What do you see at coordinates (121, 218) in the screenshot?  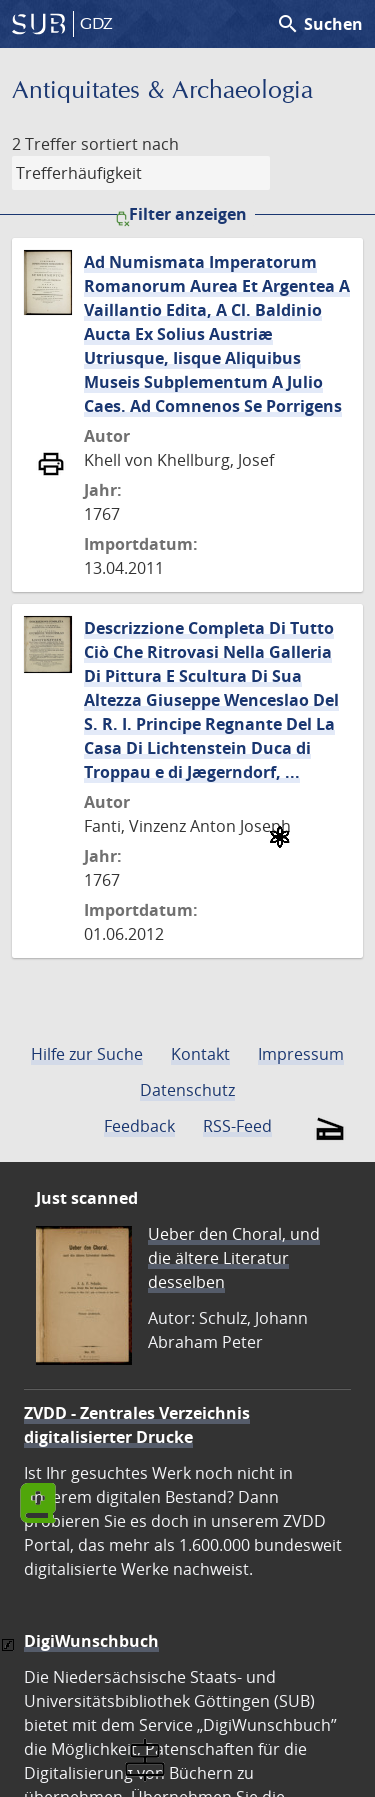 I see `disconnect or unpair smartwatch` at bounding box center [121, 218].